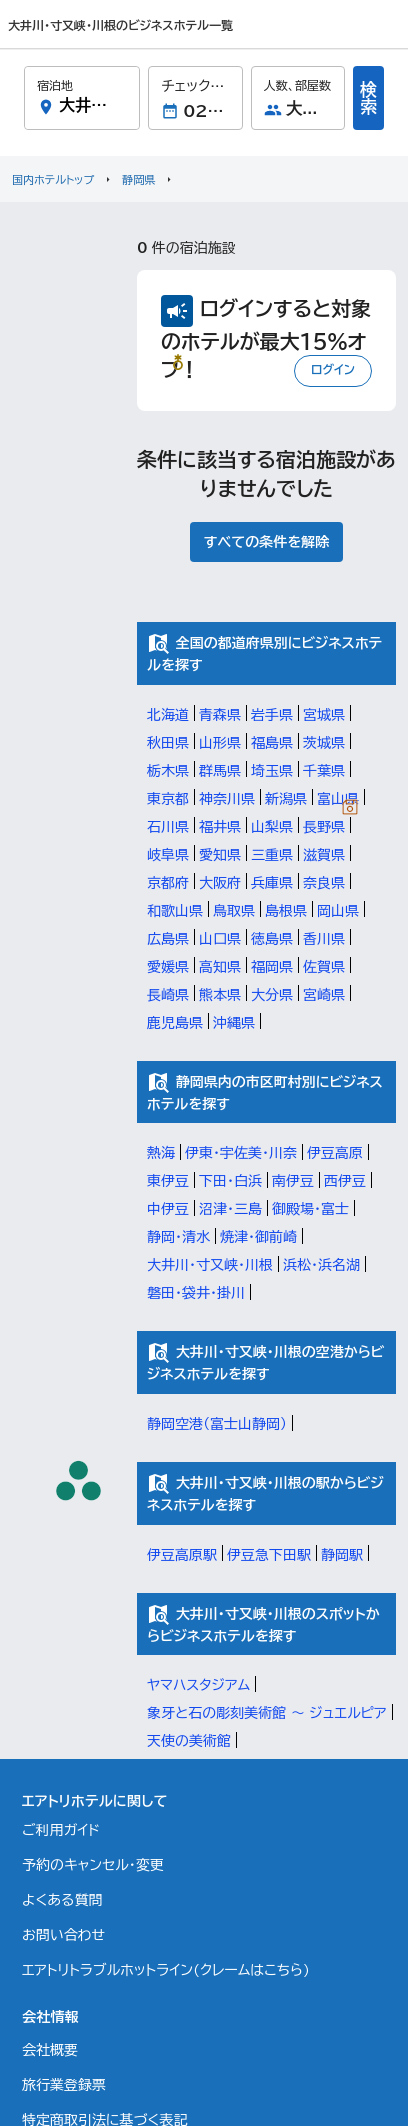 The height and width of the screenshot is (2126, 408). What do you see at coordinates (78, 1481) in the screenshot?
I see `view grouped items or collections` at bounding box center [78, 1481].